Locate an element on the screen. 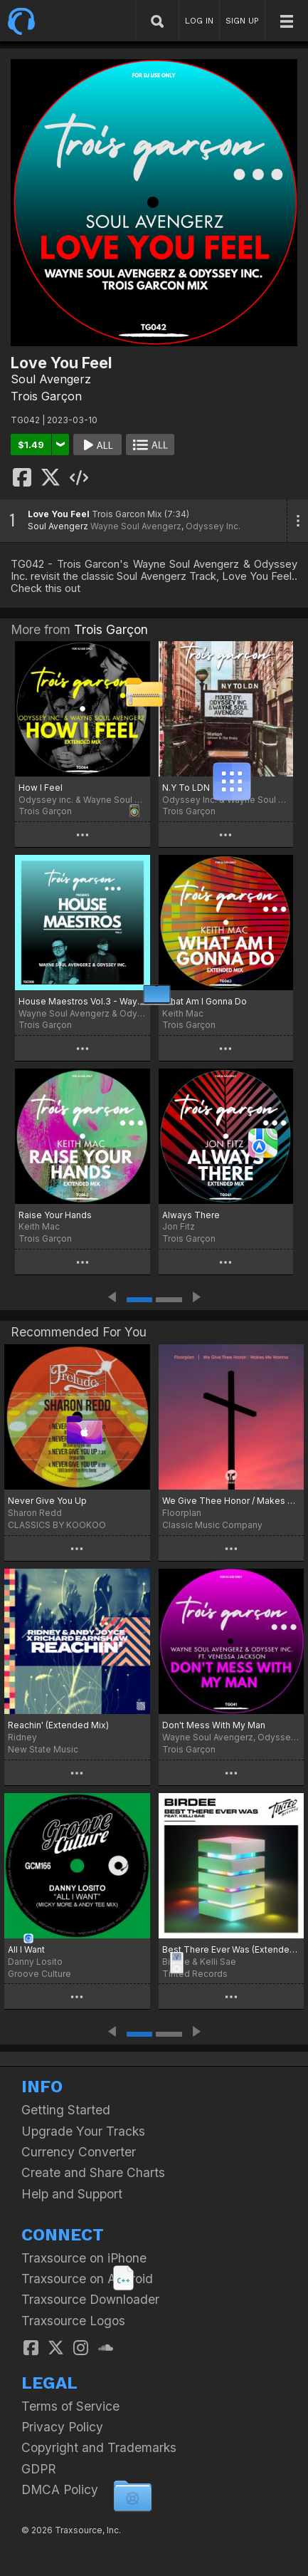  open a compressed zip folder is located at coordinates (144, 693).